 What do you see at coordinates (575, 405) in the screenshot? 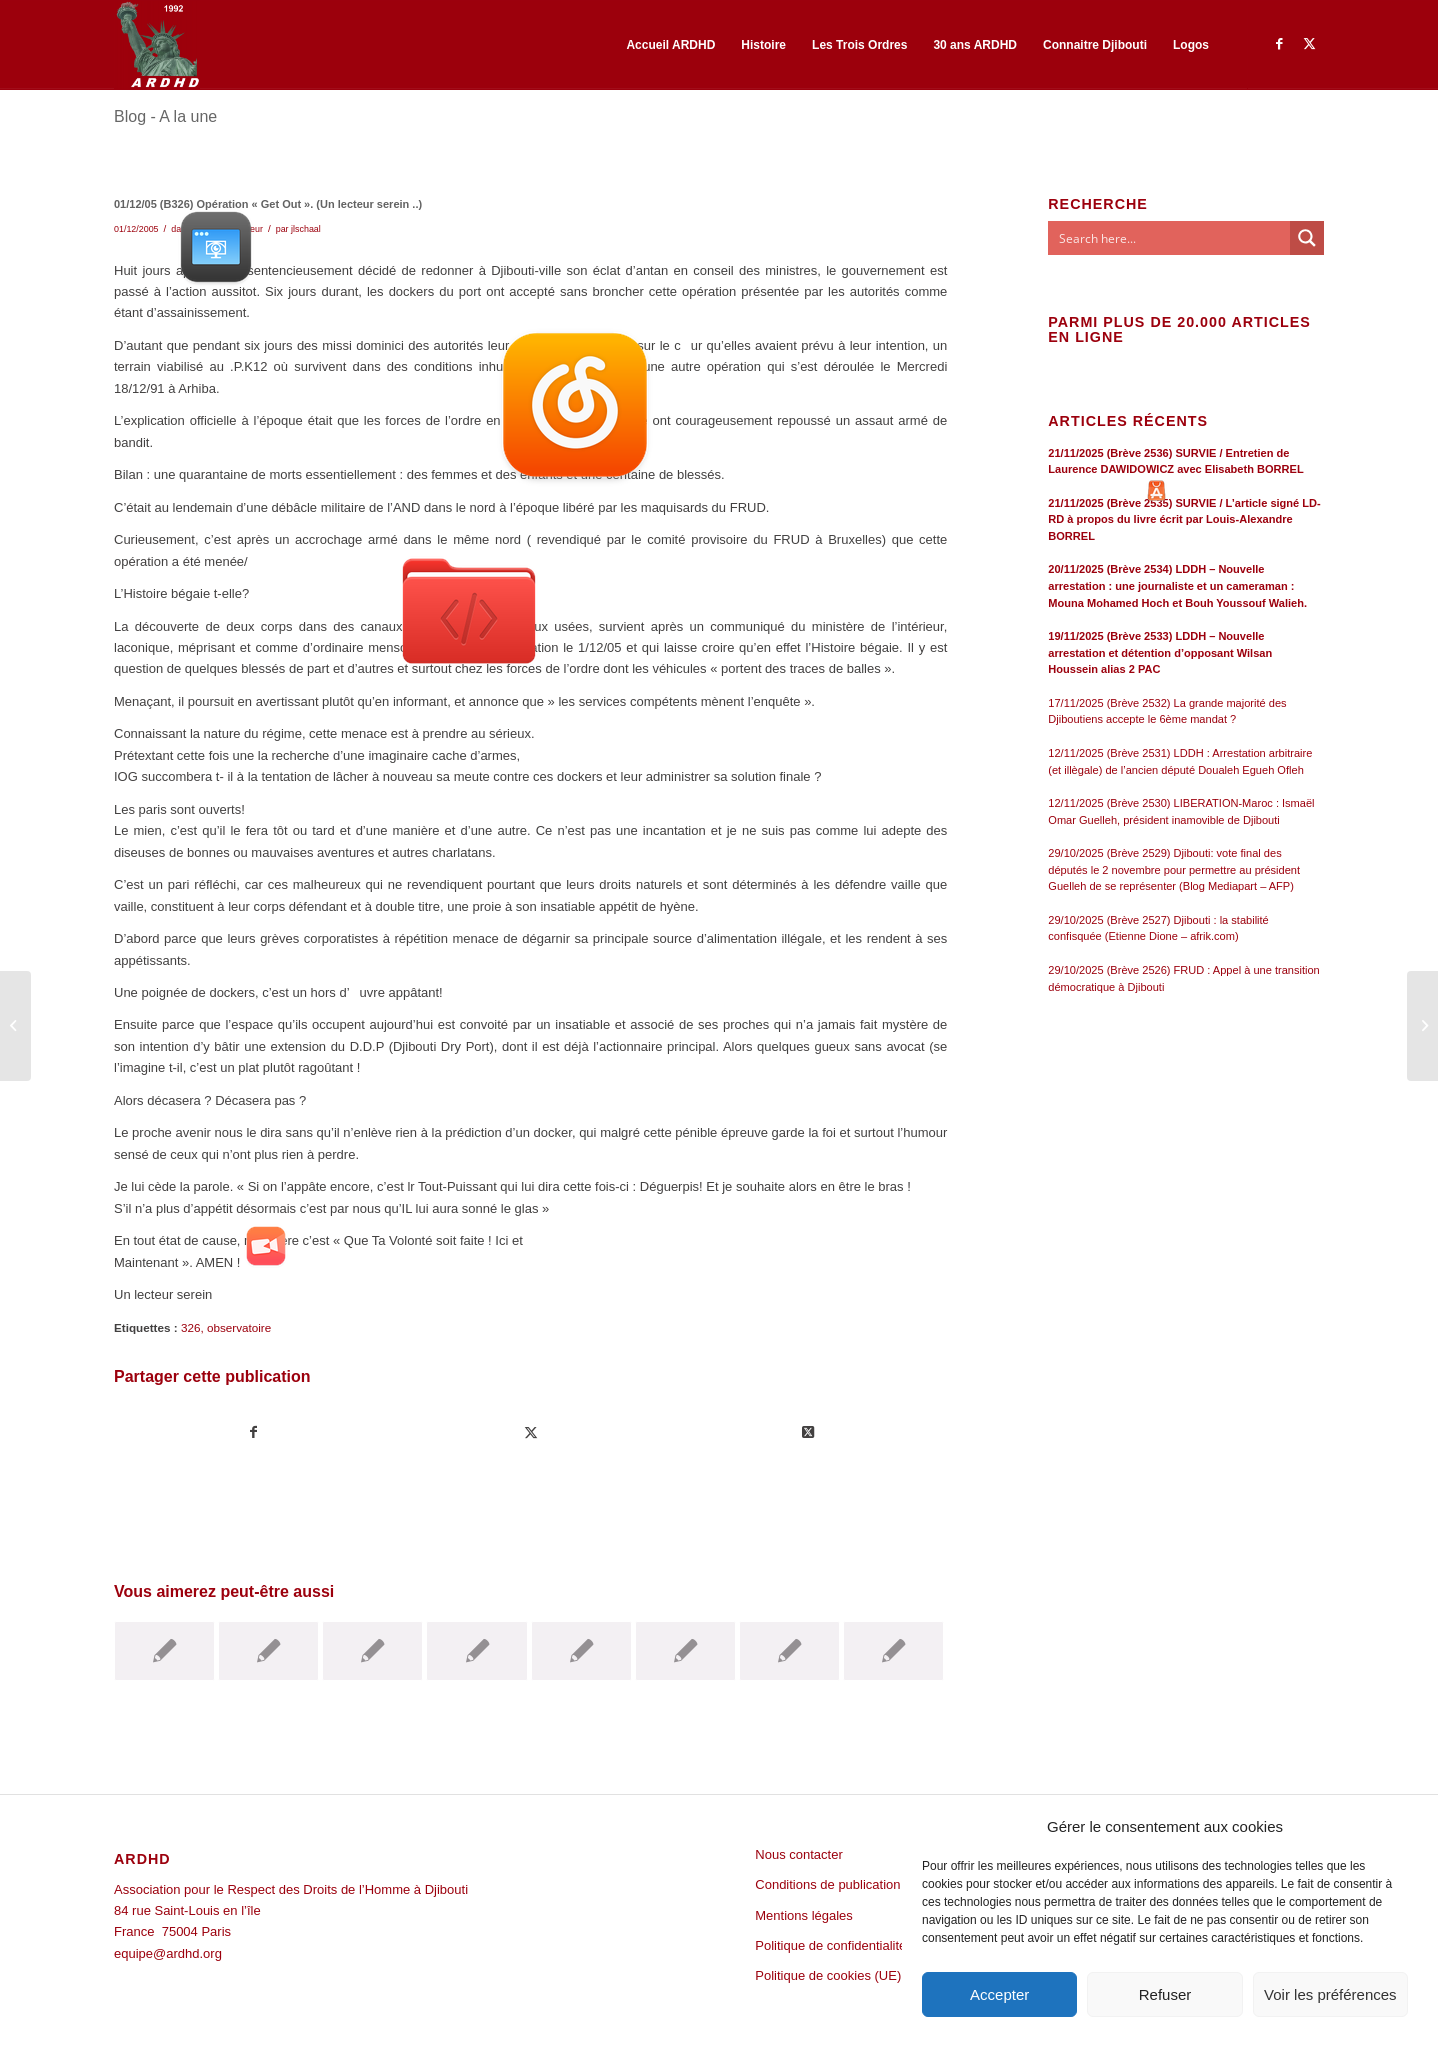
I see `open netease cloud music app` at bounding box center [575, 405].